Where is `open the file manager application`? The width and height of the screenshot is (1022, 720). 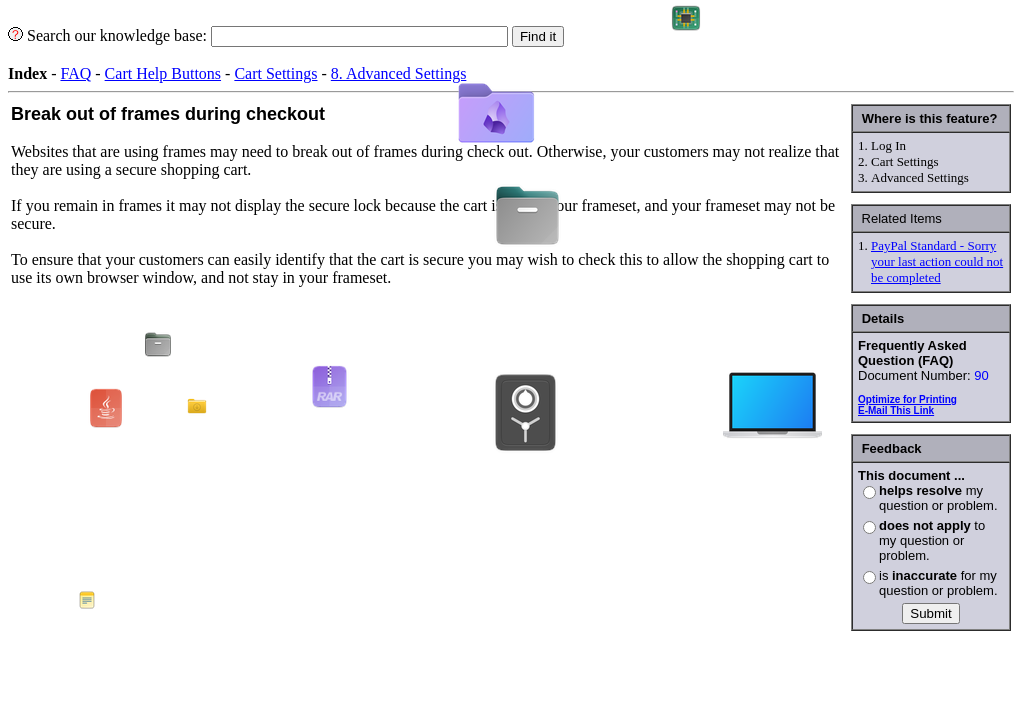
open the file manager application is located at coordinates (527, 215).